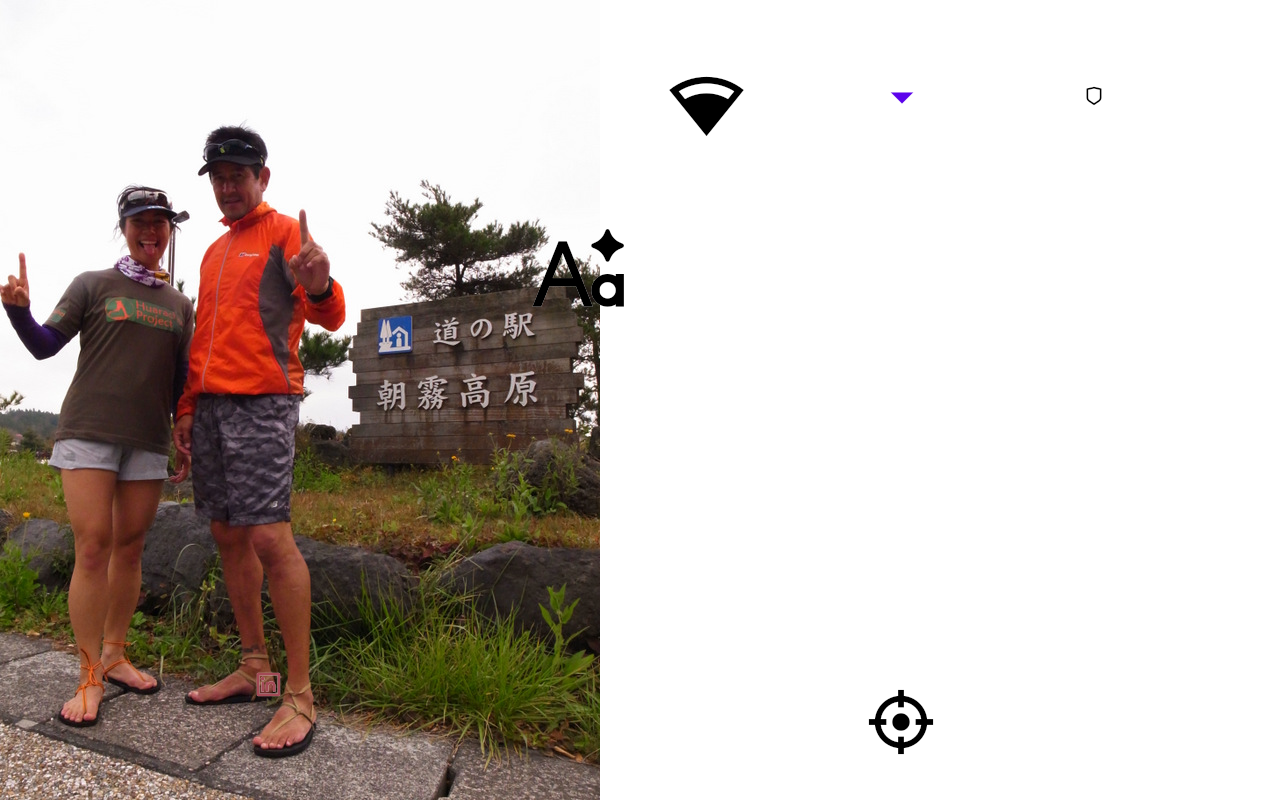 The height and width of the screenshot is (800, 1280). I want to click on indicates strong wifi signal strength, so click(706, 106).